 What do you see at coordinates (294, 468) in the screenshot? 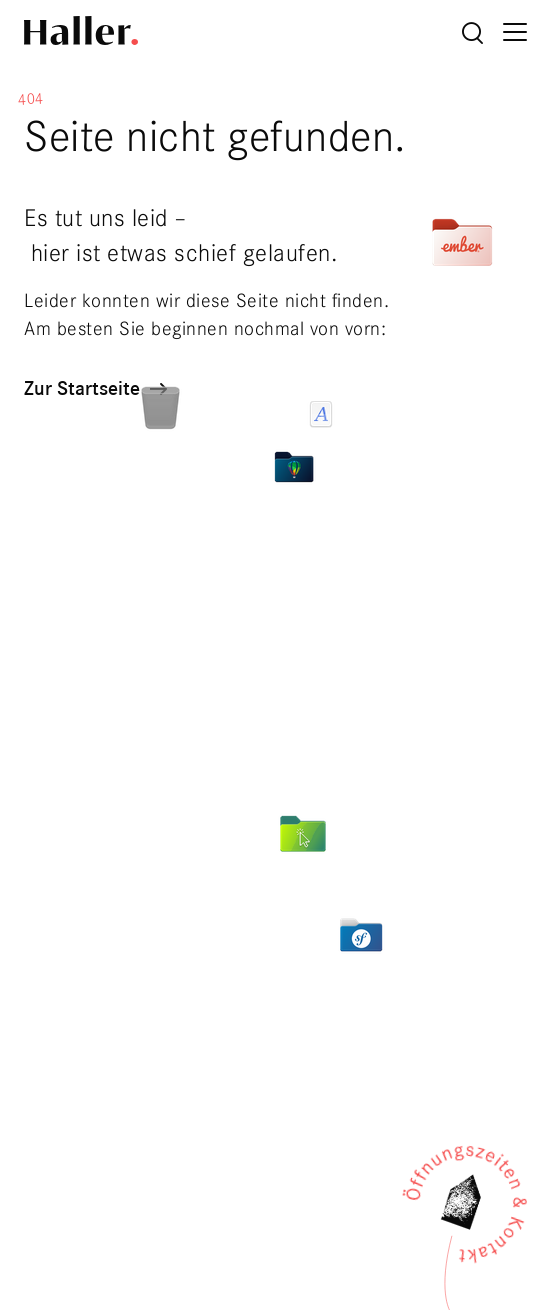
I see `open CorelDRAW project files folder` at bounding box center [294, 468].